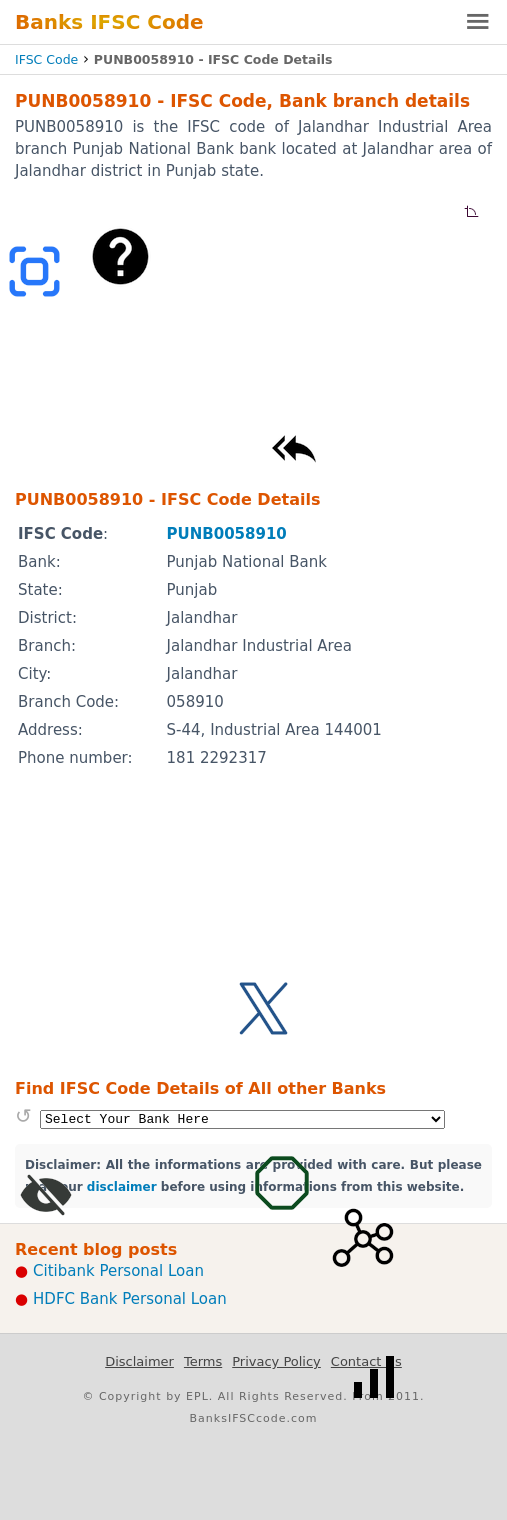 This screenshot has width=507, height=1520. What do you see at coordinates (263, 1008) in the screenshot?
I see `open the X (formerly Twitter) app` at bounding box center [263, 1008].